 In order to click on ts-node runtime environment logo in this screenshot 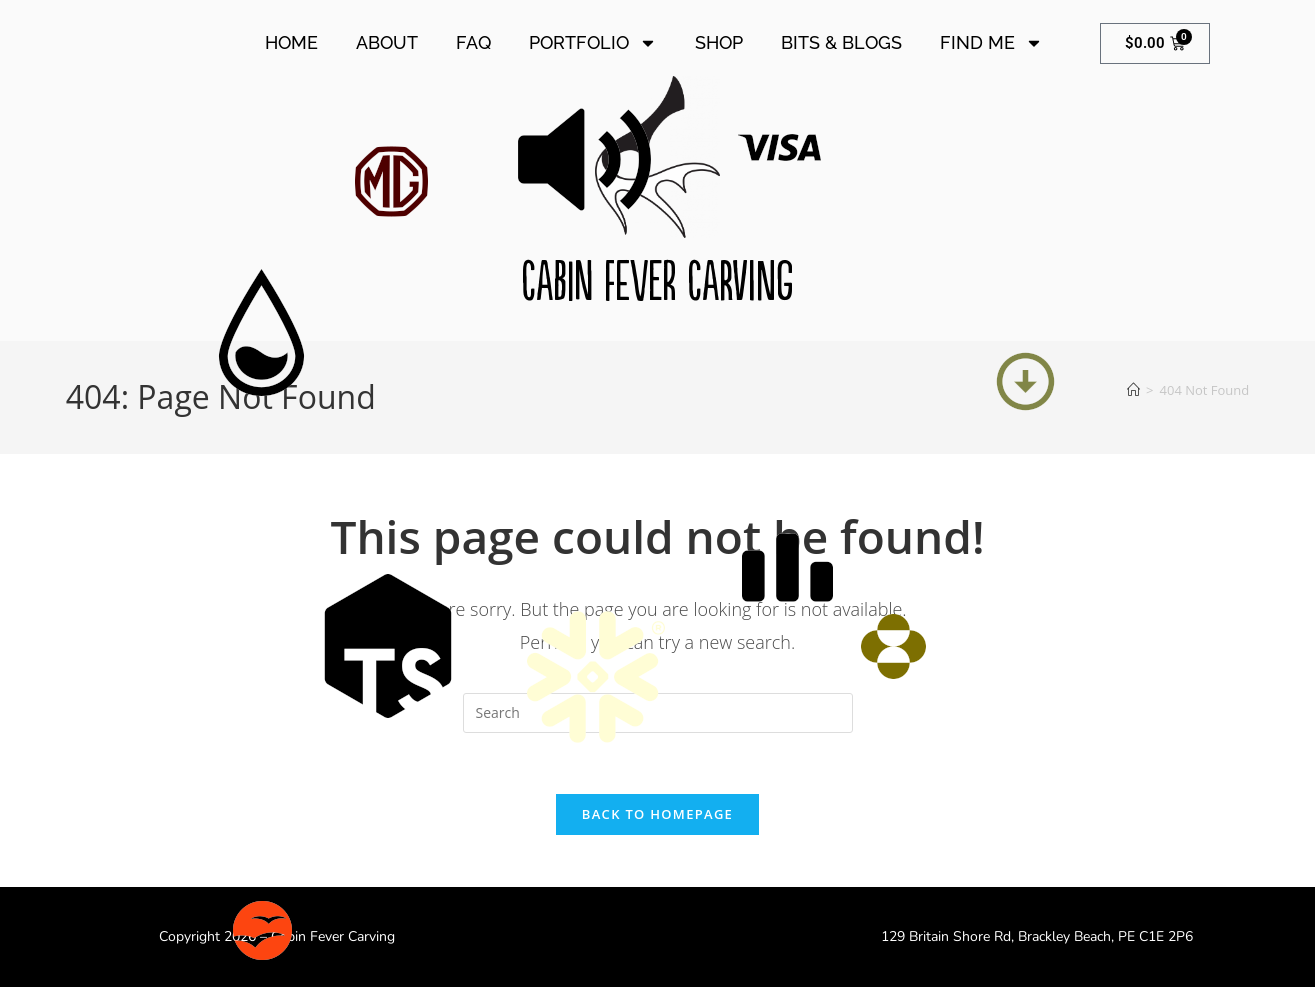, I will do `click(388, 646)`.